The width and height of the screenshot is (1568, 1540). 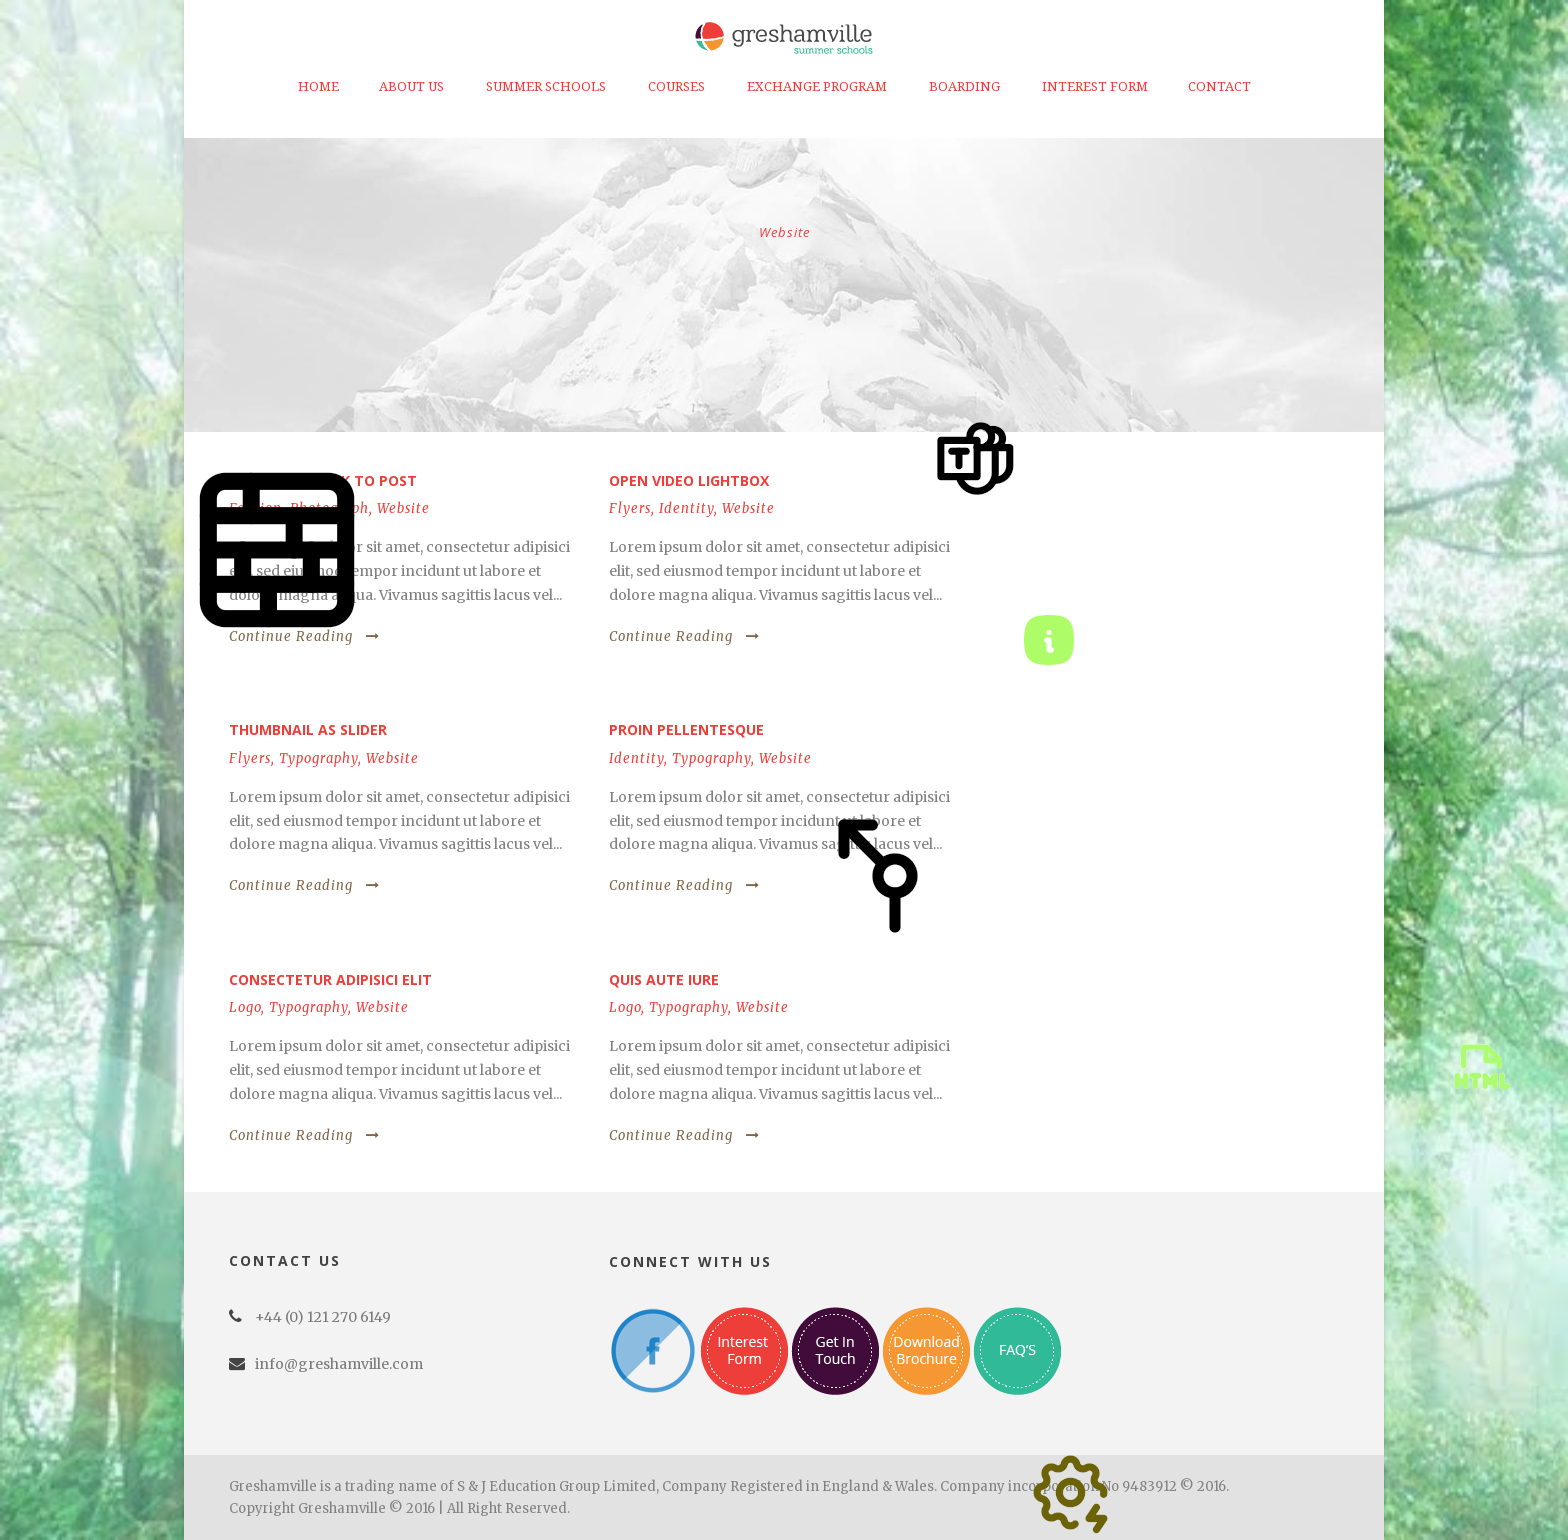 I want to click on view or open an HTML file, so click(x=1481, y=1068).